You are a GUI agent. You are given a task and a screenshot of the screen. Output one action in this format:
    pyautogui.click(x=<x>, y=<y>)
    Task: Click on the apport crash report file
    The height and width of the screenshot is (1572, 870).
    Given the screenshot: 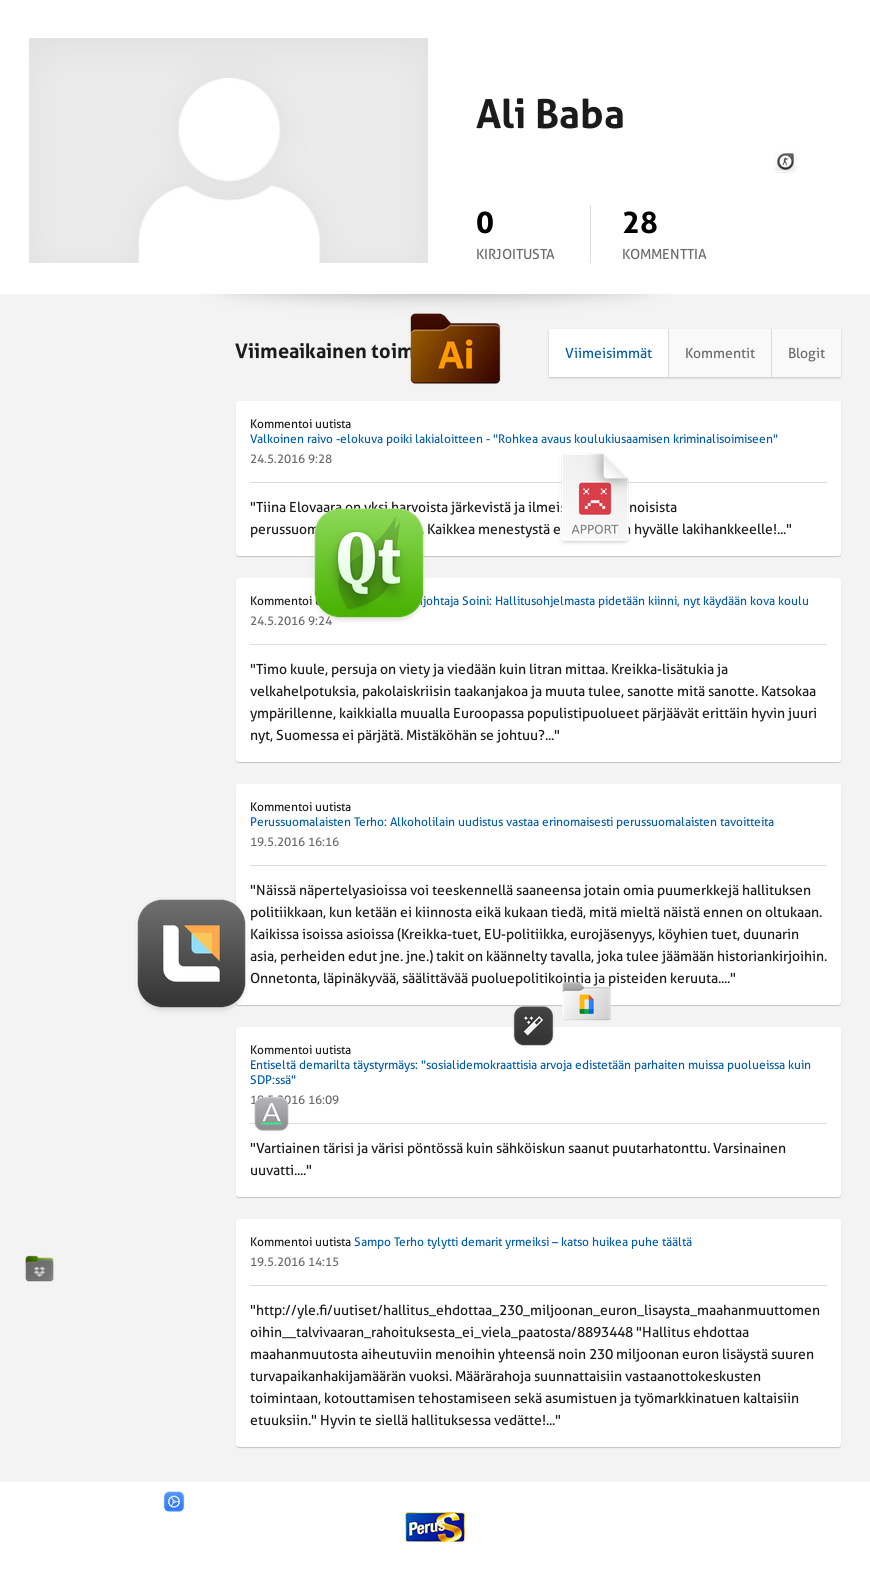 What is the action you would take?
    pyautogui.click(x=595, y=499)
    